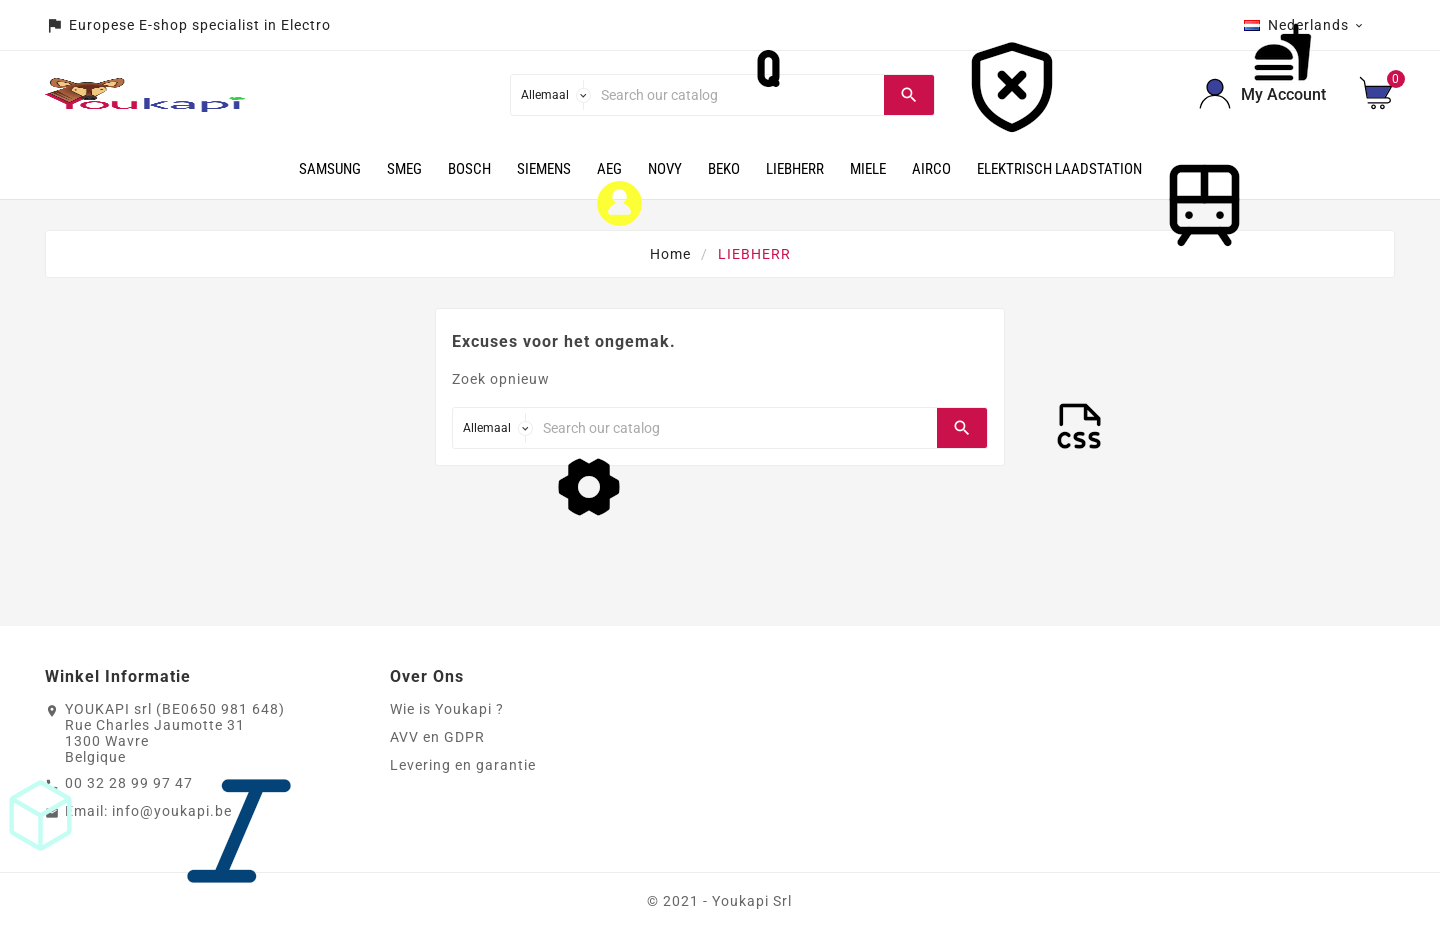  I want to click on view or open a CSS stylesheet file, so click(1080, 428).